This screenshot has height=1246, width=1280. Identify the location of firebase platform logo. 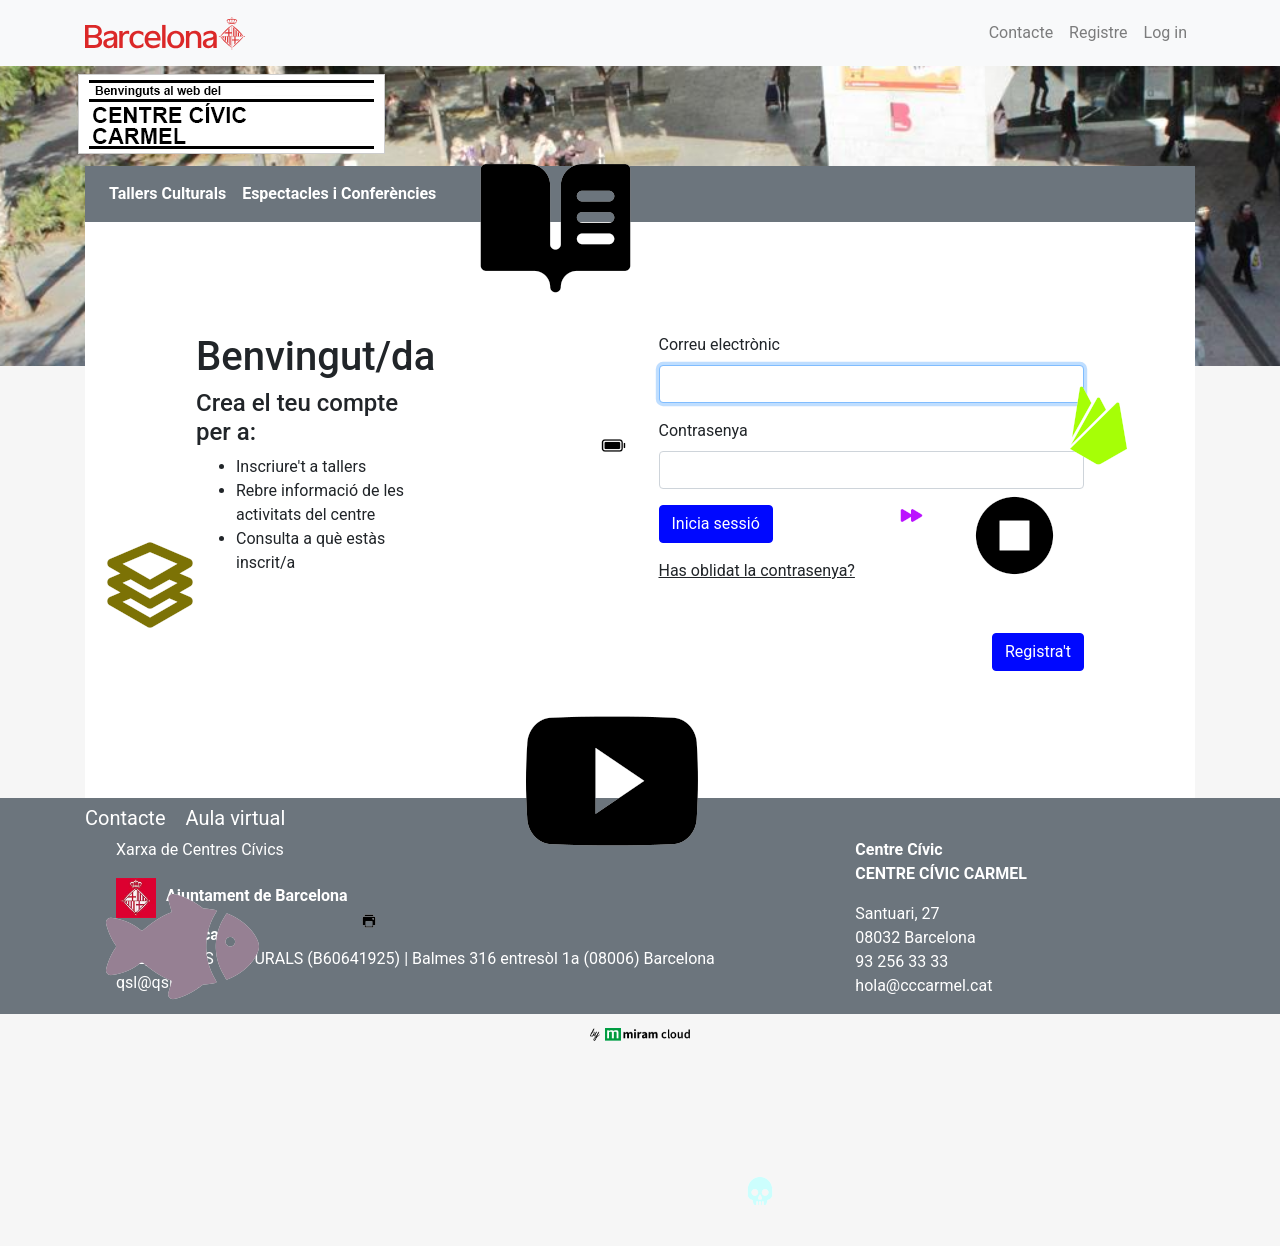
(1098, 425).